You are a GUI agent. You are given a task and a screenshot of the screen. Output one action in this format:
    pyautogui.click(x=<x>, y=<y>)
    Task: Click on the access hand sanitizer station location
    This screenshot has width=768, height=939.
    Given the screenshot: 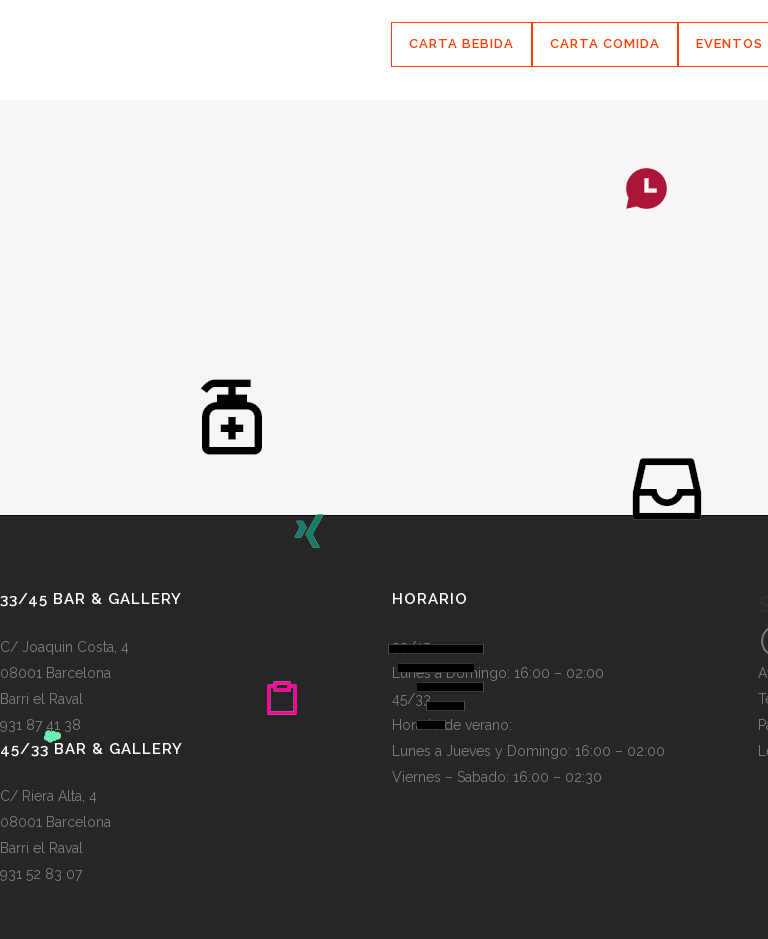 What is the action you would take?
    pyautogui.click(x=232, y=417)
    